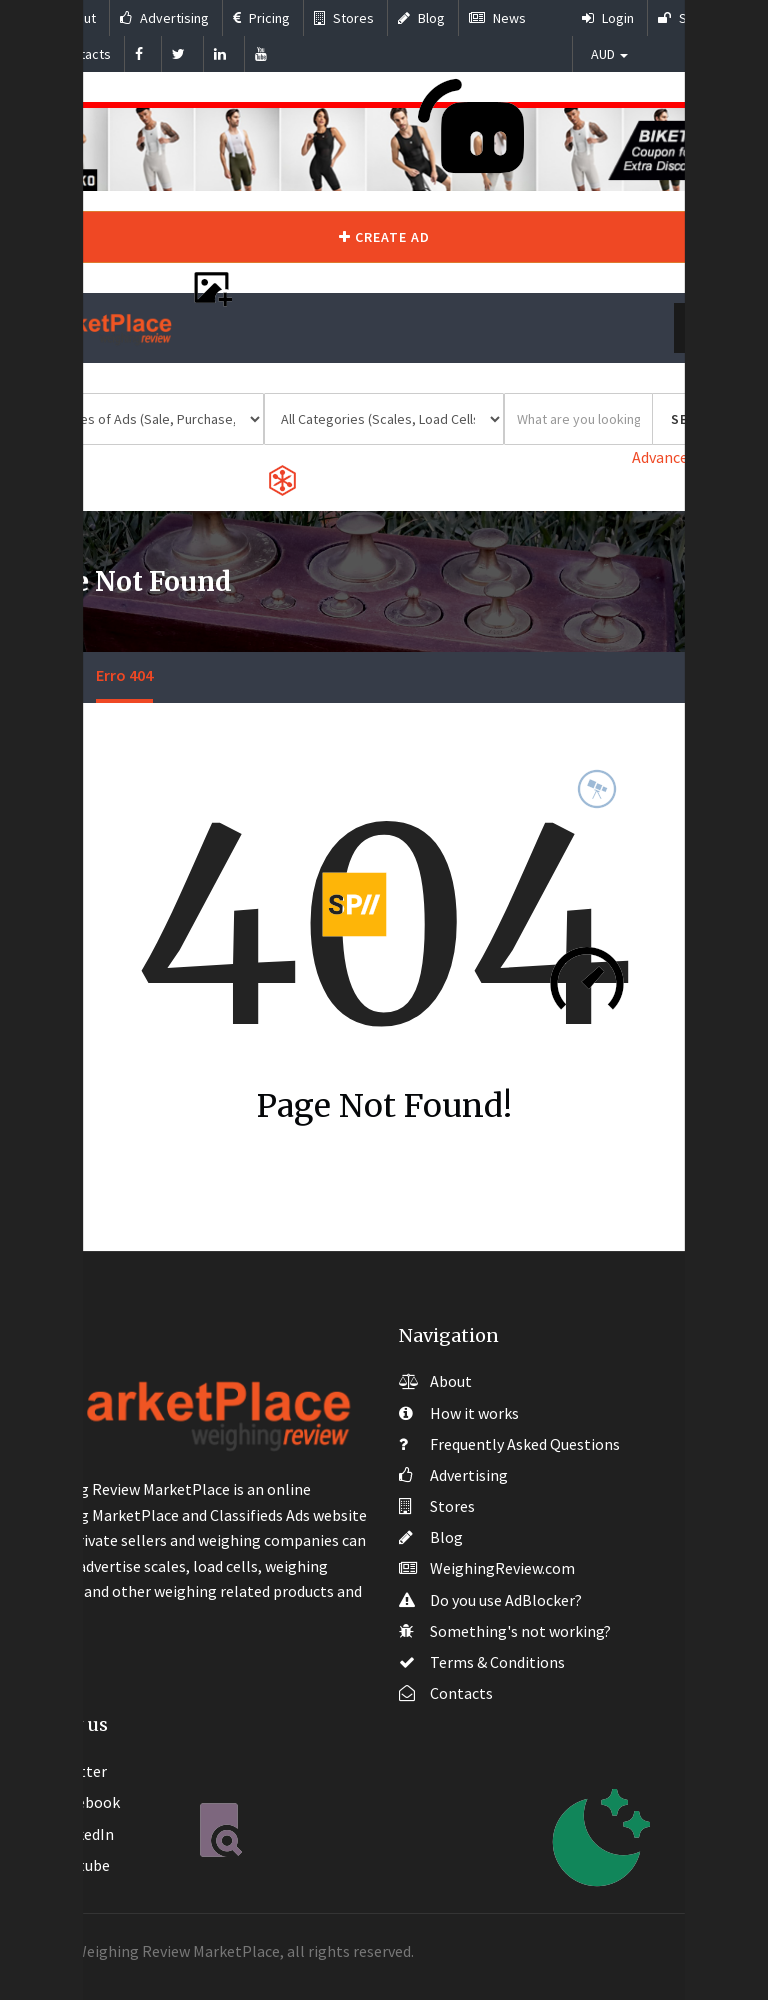 Image resolution: width=768 pixels, height=2000 pixels. Describe the element at coordinates (597, 789) in the screenshot. I see `WPExplorer WordPress themes and resources logo` at that location.